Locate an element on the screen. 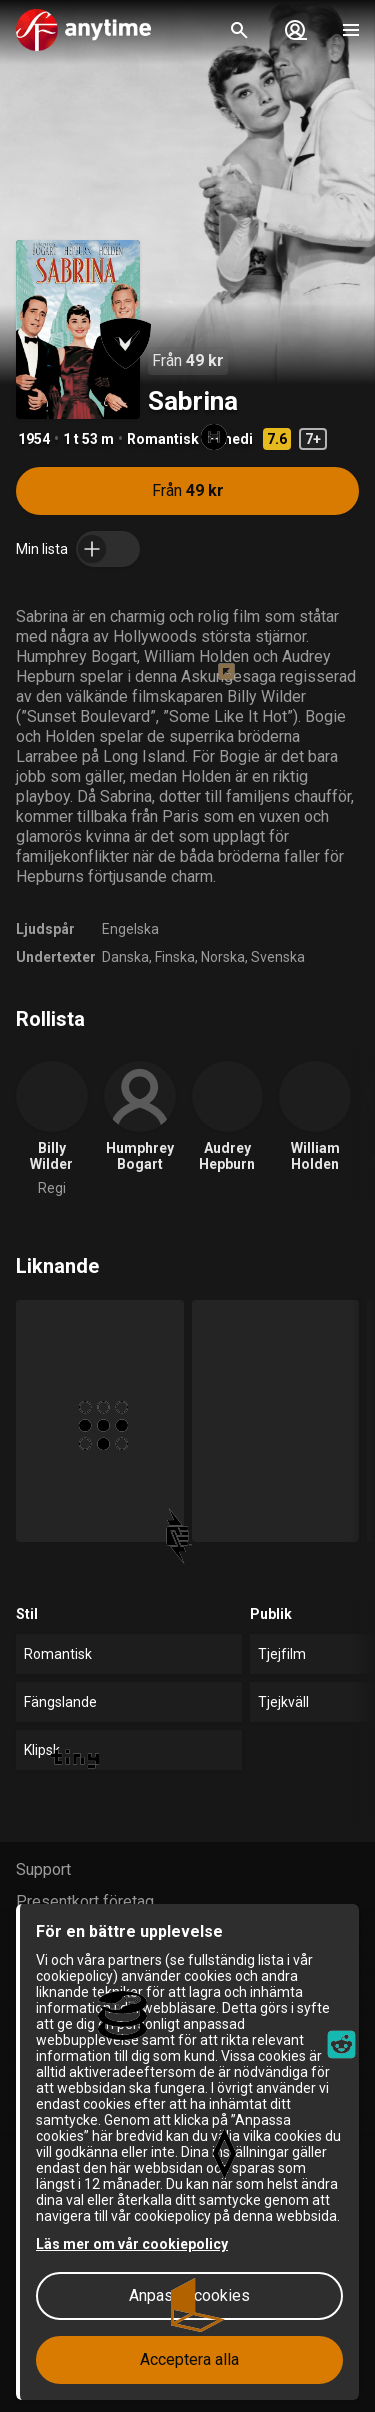  open reddit app is located at coordinates (341, 2044).